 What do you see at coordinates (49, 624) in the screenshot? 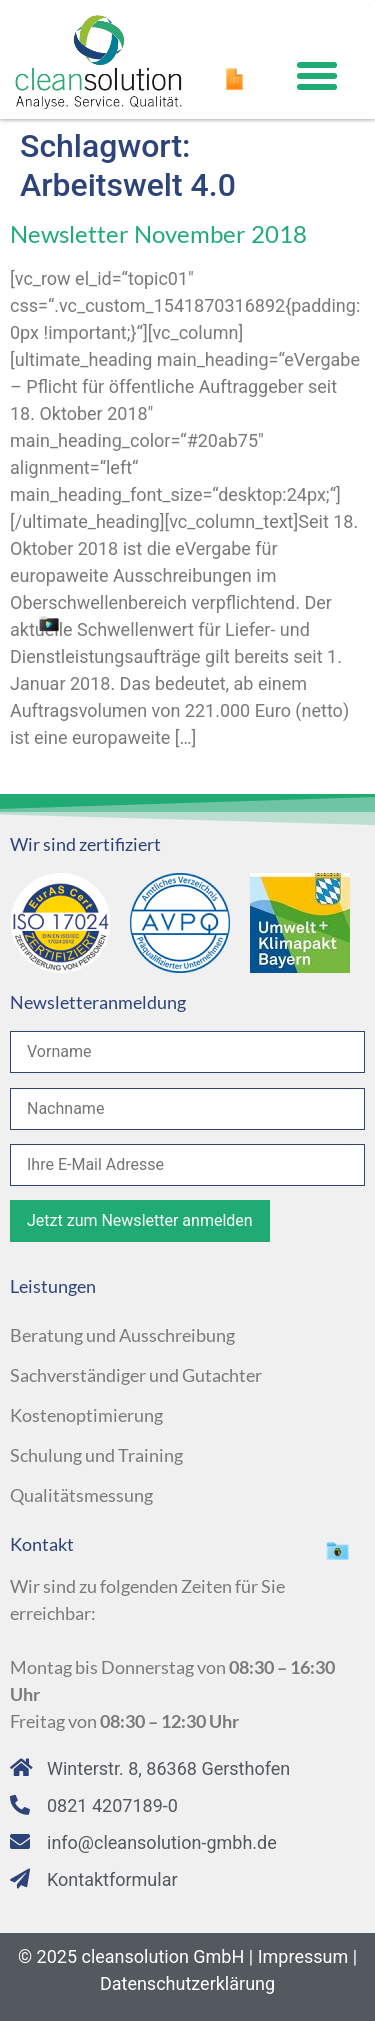
I see `open JetBrains Space project folder` at bounding box center [49, 624].